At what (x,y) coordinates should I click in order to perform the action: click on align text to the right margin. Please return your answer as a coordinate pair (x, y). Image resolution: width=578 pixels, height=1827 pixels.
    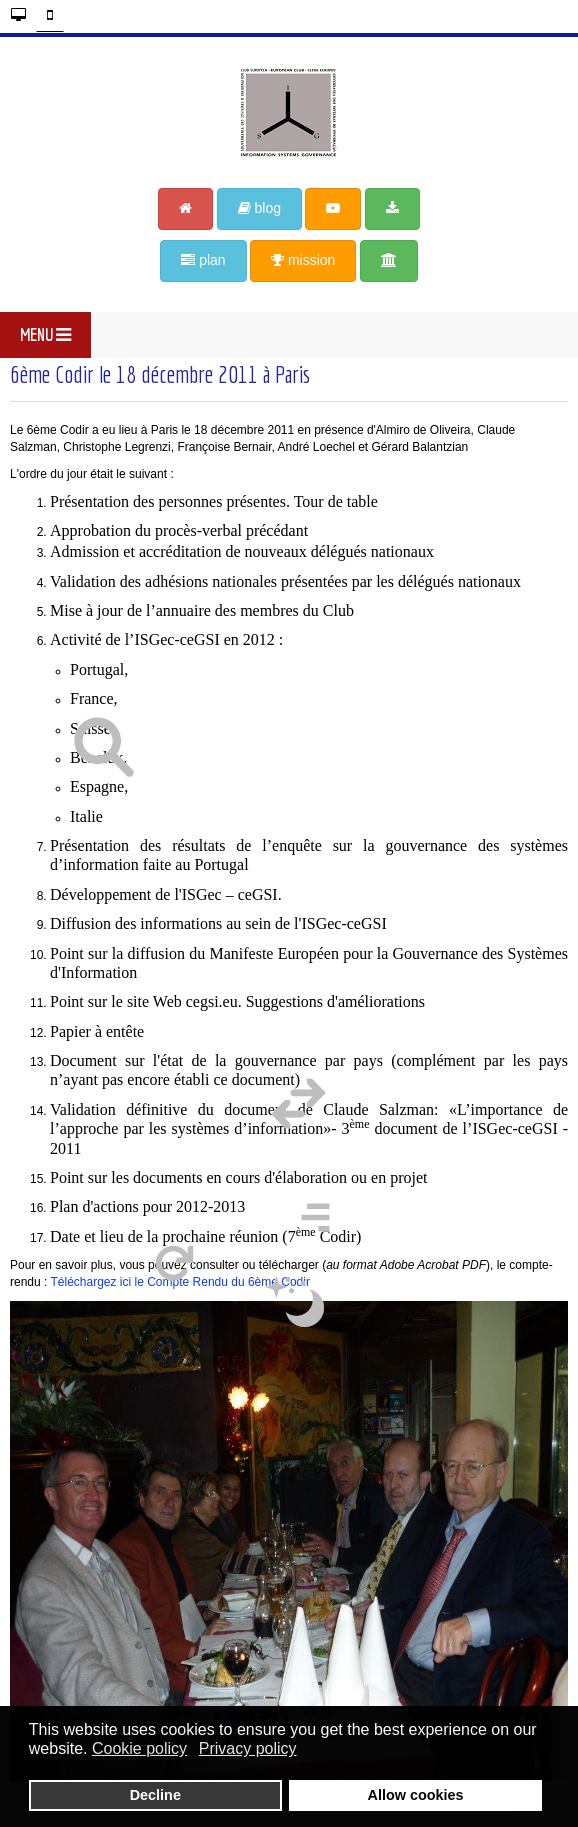
    Looking at the image, I should click on (315, 1217).